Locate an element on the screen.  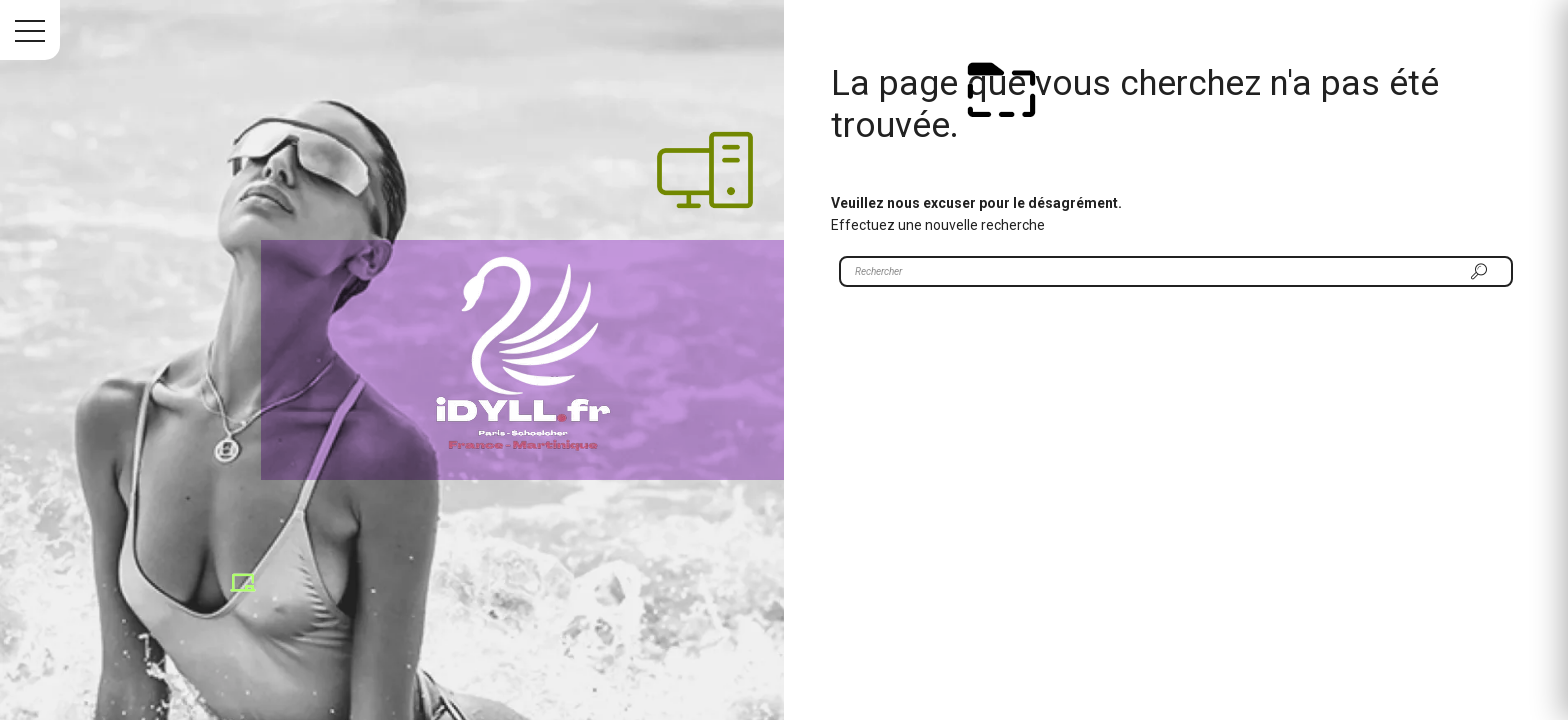
open whiteboard or presentation mode is located at coordinates (243, 583).